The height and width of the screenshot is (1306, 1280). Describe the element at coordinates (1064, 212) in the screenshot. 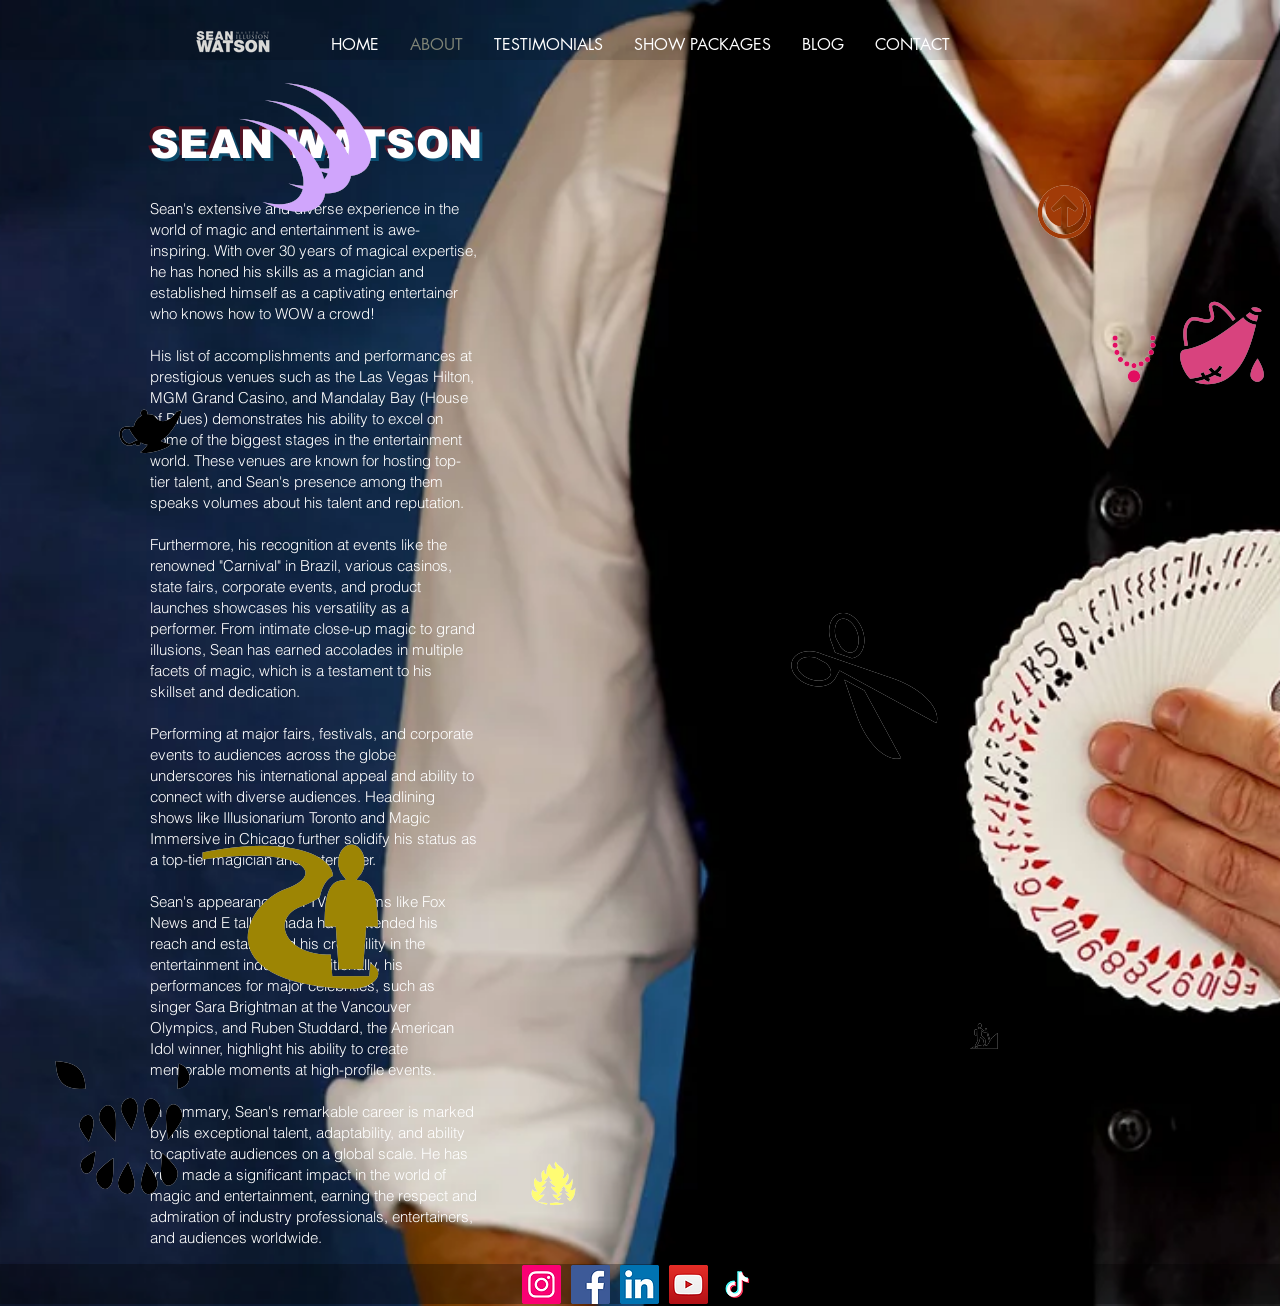

I see `indicates north or upward direction in a game compass` at that location.